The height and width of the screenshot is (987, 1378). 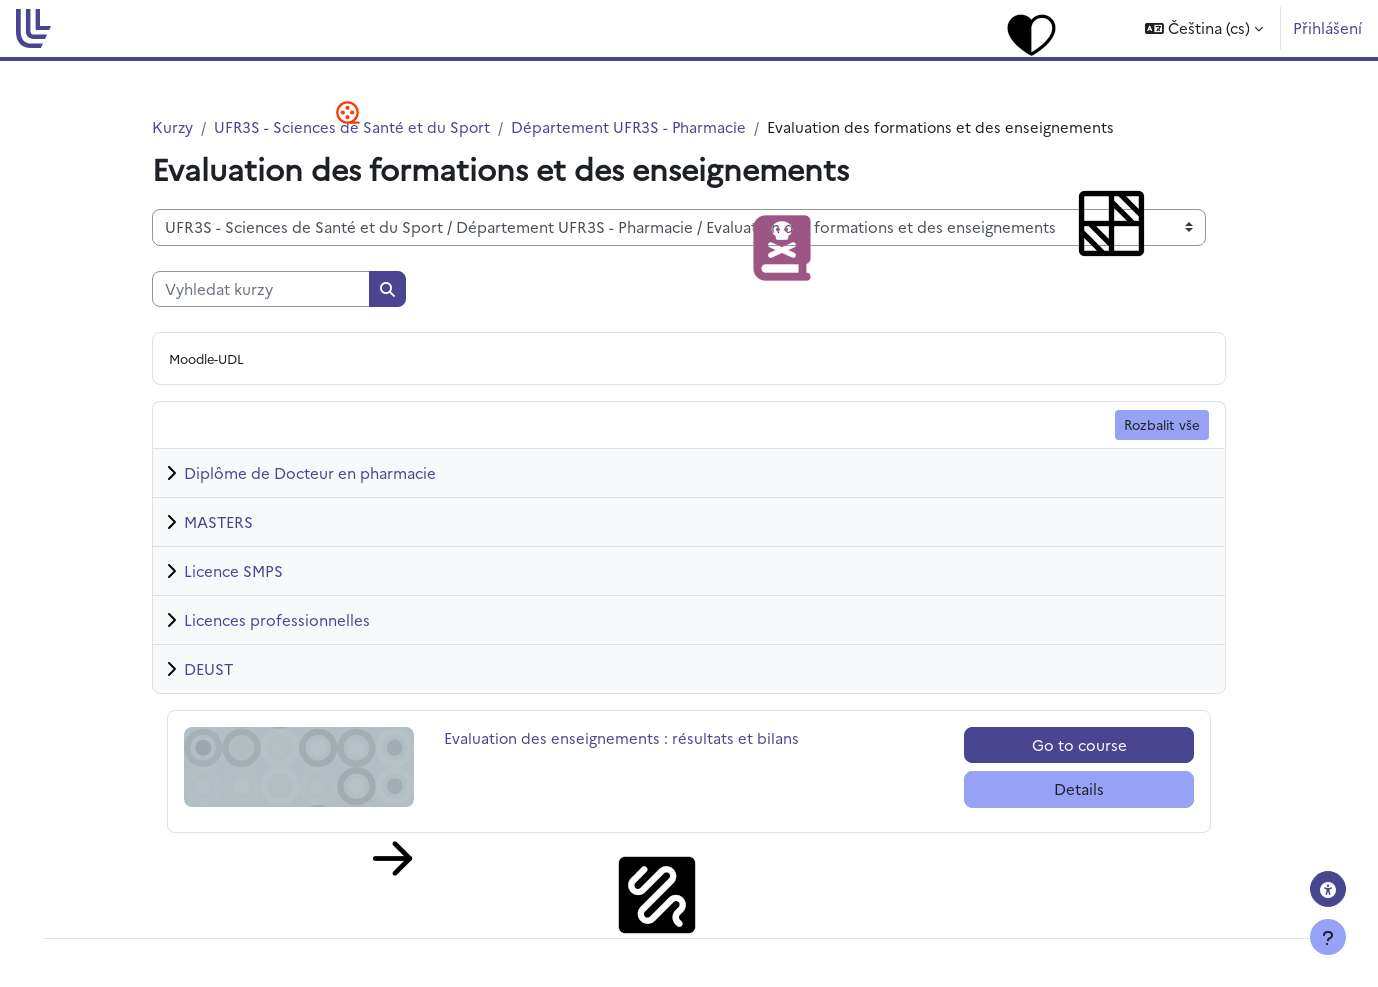 I want to click on access dark mode or spooky theme settings, so click(x=782, y=248).